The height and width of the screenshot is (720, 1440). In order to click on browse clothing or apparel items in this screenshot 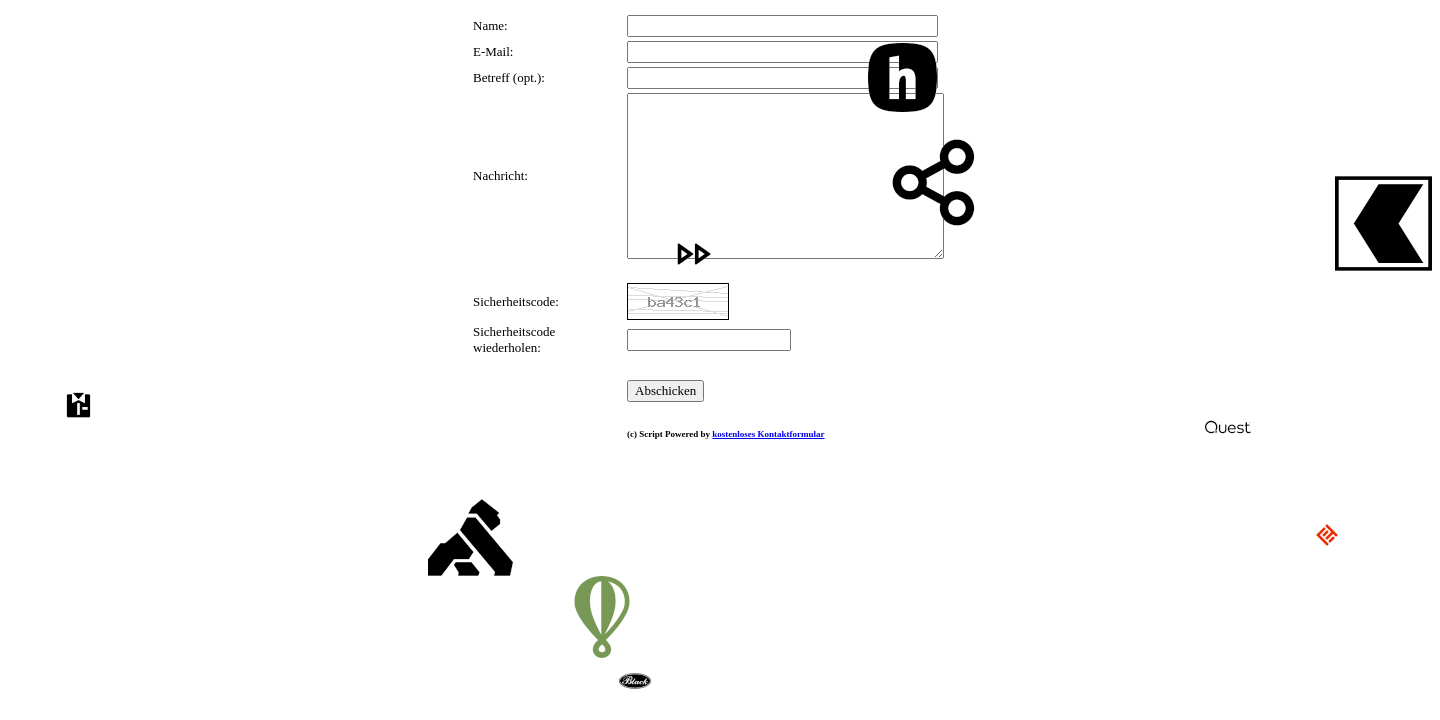, I will do `click(78, 404)`.